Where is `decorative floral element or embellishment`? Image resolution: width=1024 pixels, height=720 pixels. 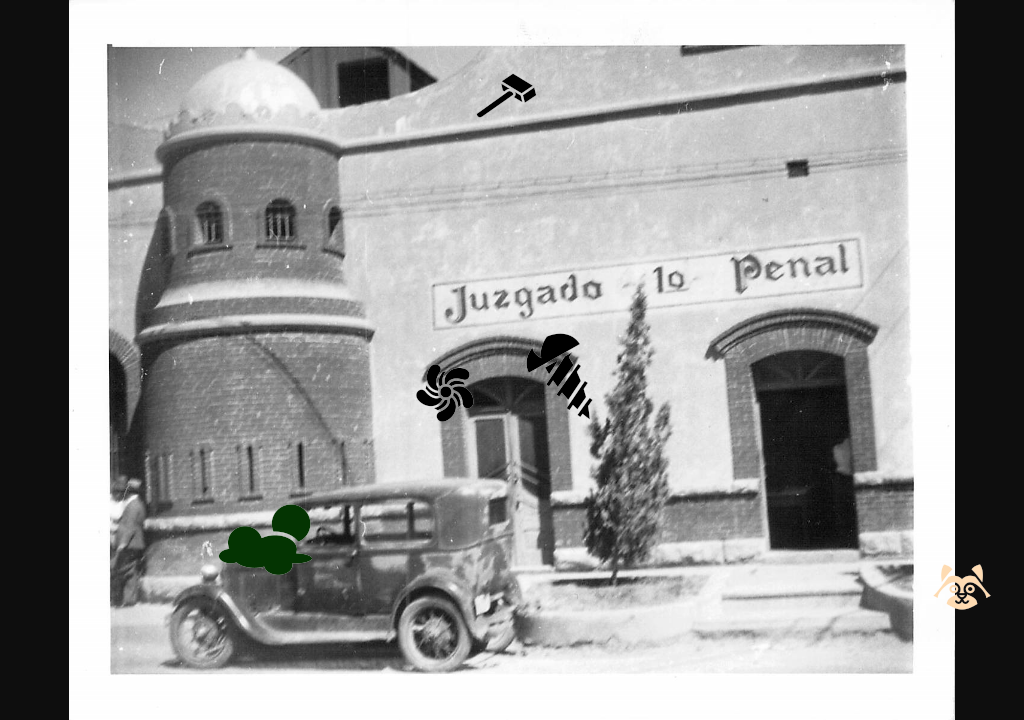 decorative floral element or embellishment is located at coordinates (445, 393).